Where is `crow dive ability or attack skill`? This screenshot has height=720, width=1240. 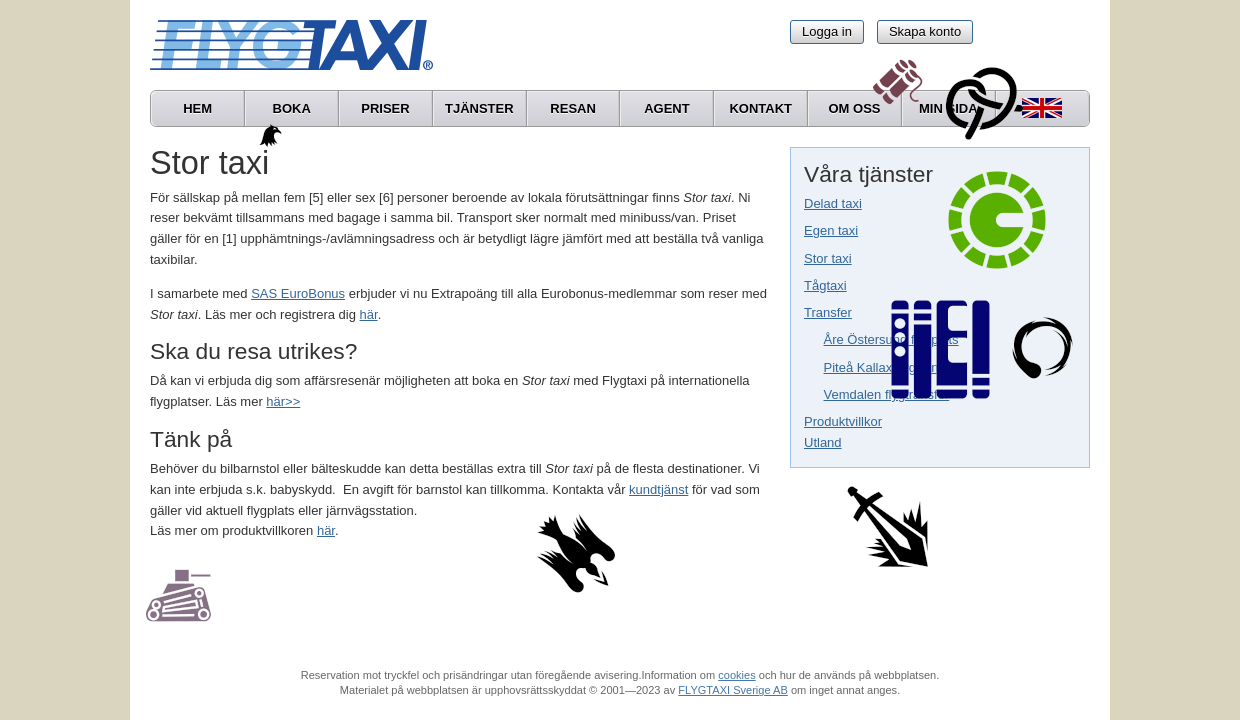
crow dive ability or attack skill is located at coordinates (576, 553).